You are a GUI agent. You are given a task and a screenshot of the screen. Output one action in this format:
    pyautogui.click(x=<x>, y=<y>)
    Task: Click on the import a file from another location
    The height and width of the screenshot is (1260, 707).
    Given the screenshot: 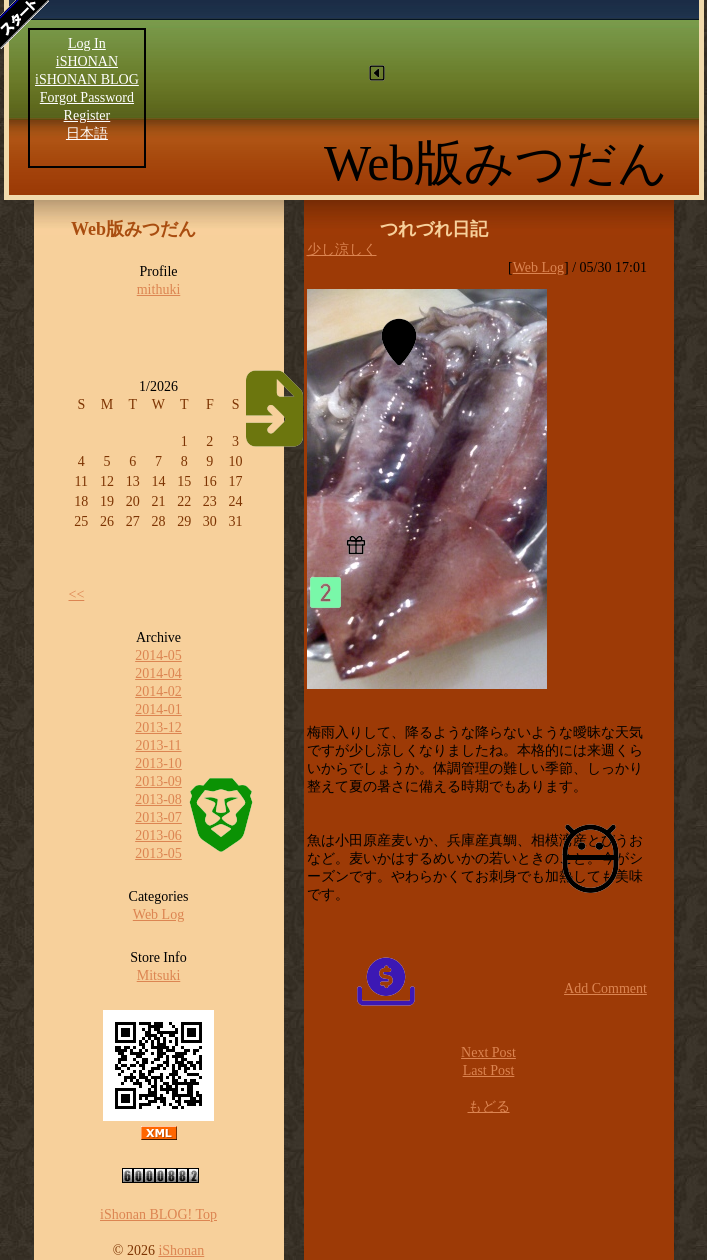 What is the action you would take?
    pyautogui.click(x=274, y=408)
    